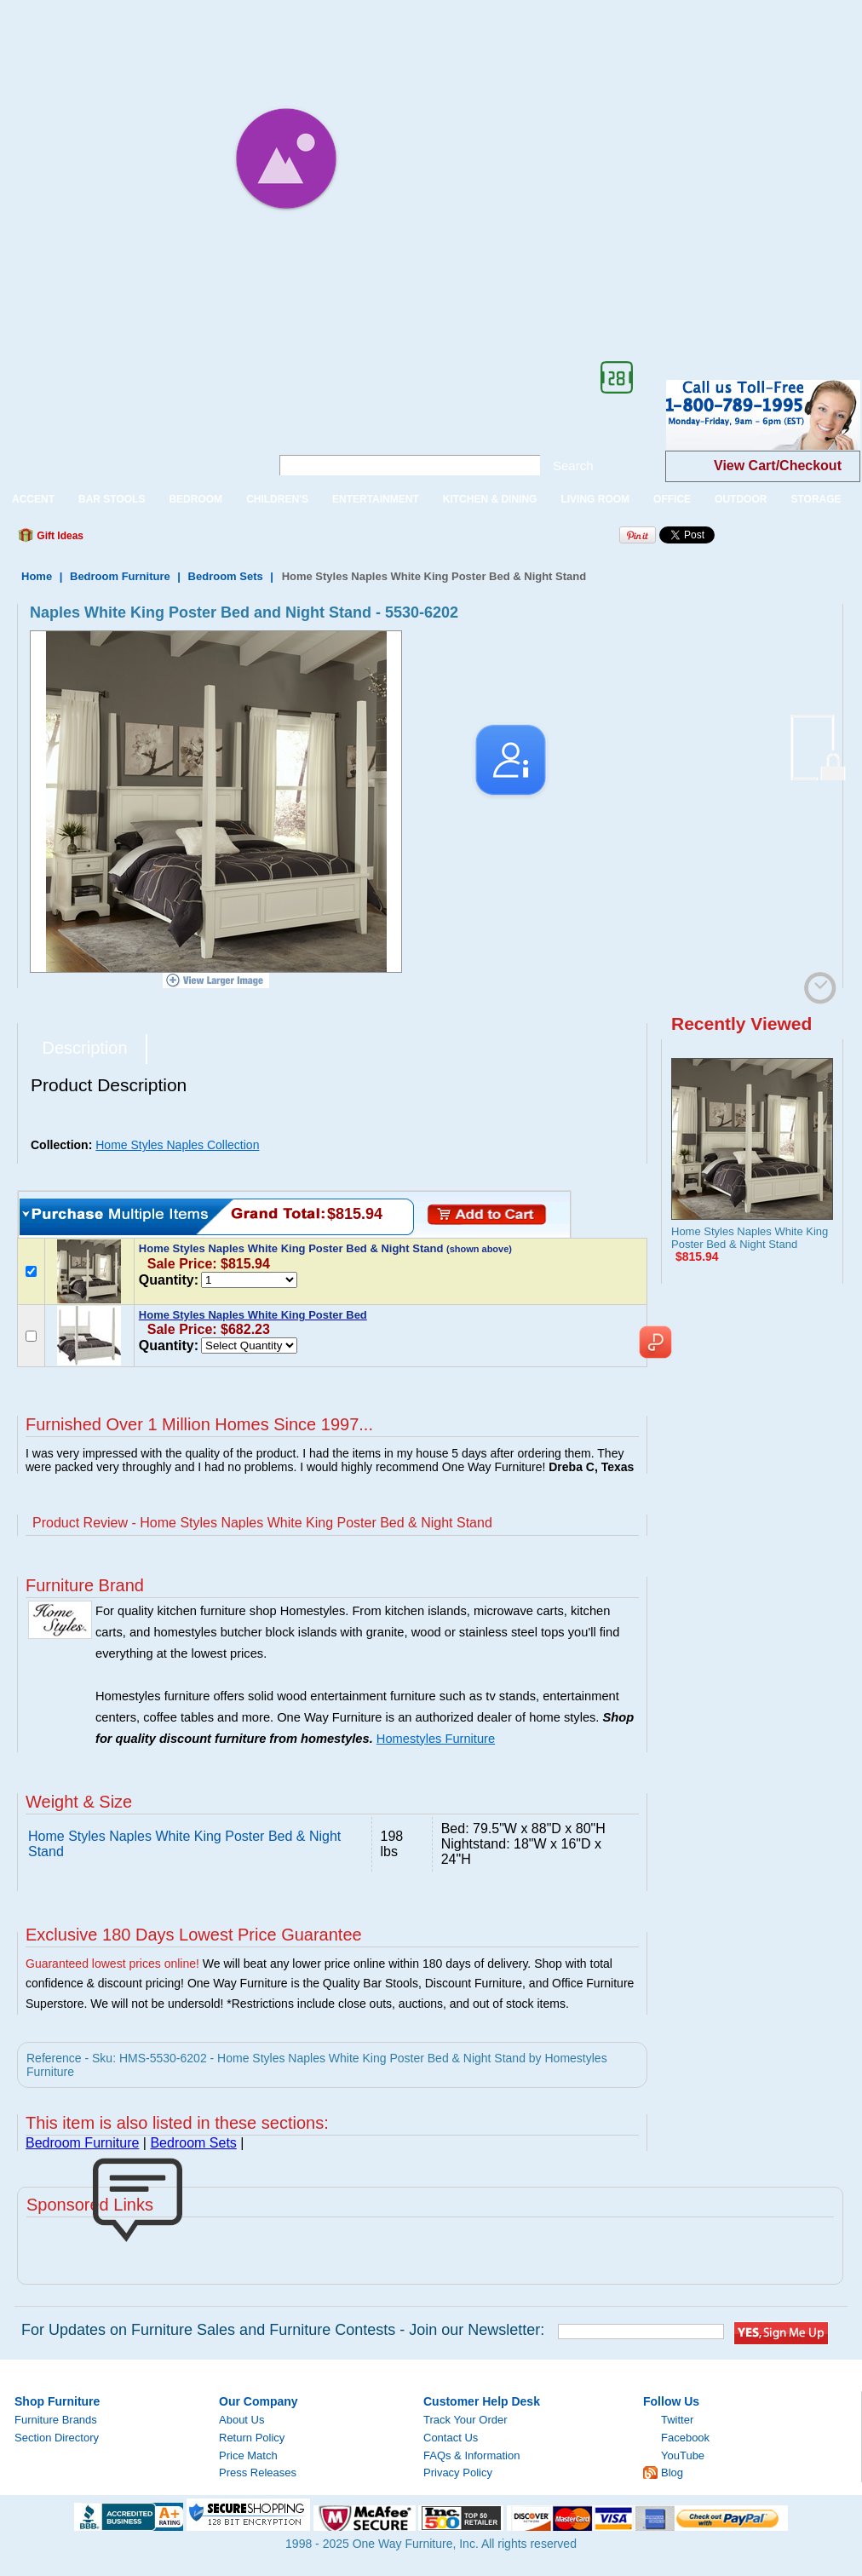  Describe the element at coordinates (510, 761) in the screenshot. I see `open user account preferences` at that location.